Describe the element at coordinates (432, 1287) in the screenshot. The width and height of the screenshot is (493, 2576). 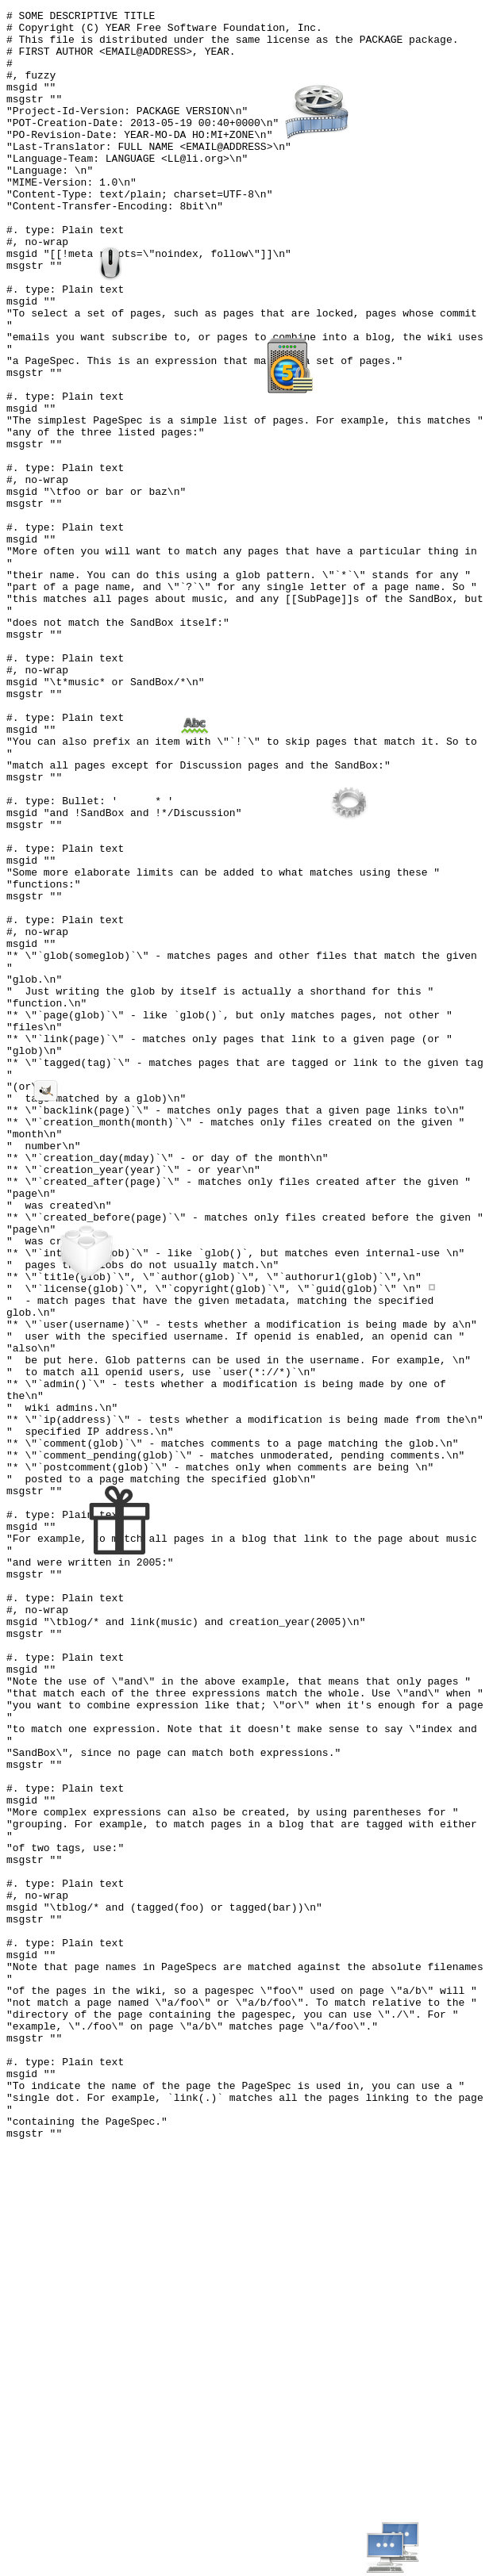
I see `maximize the current window to full screen` at that location.